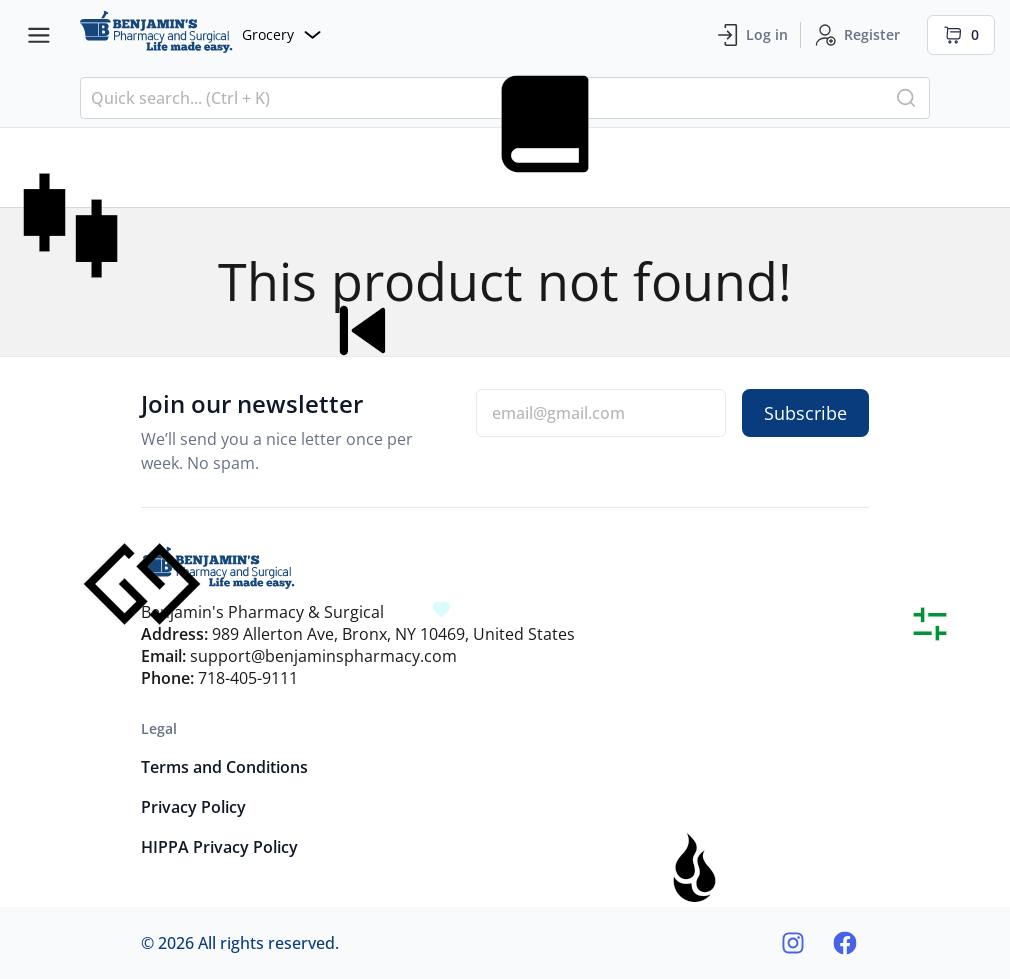 Image resolution: width=1010 pixels, height=979 pixels. Describe the element at coordinates (364, 330) in the screenshot. I see `skip to previous track` at that location.